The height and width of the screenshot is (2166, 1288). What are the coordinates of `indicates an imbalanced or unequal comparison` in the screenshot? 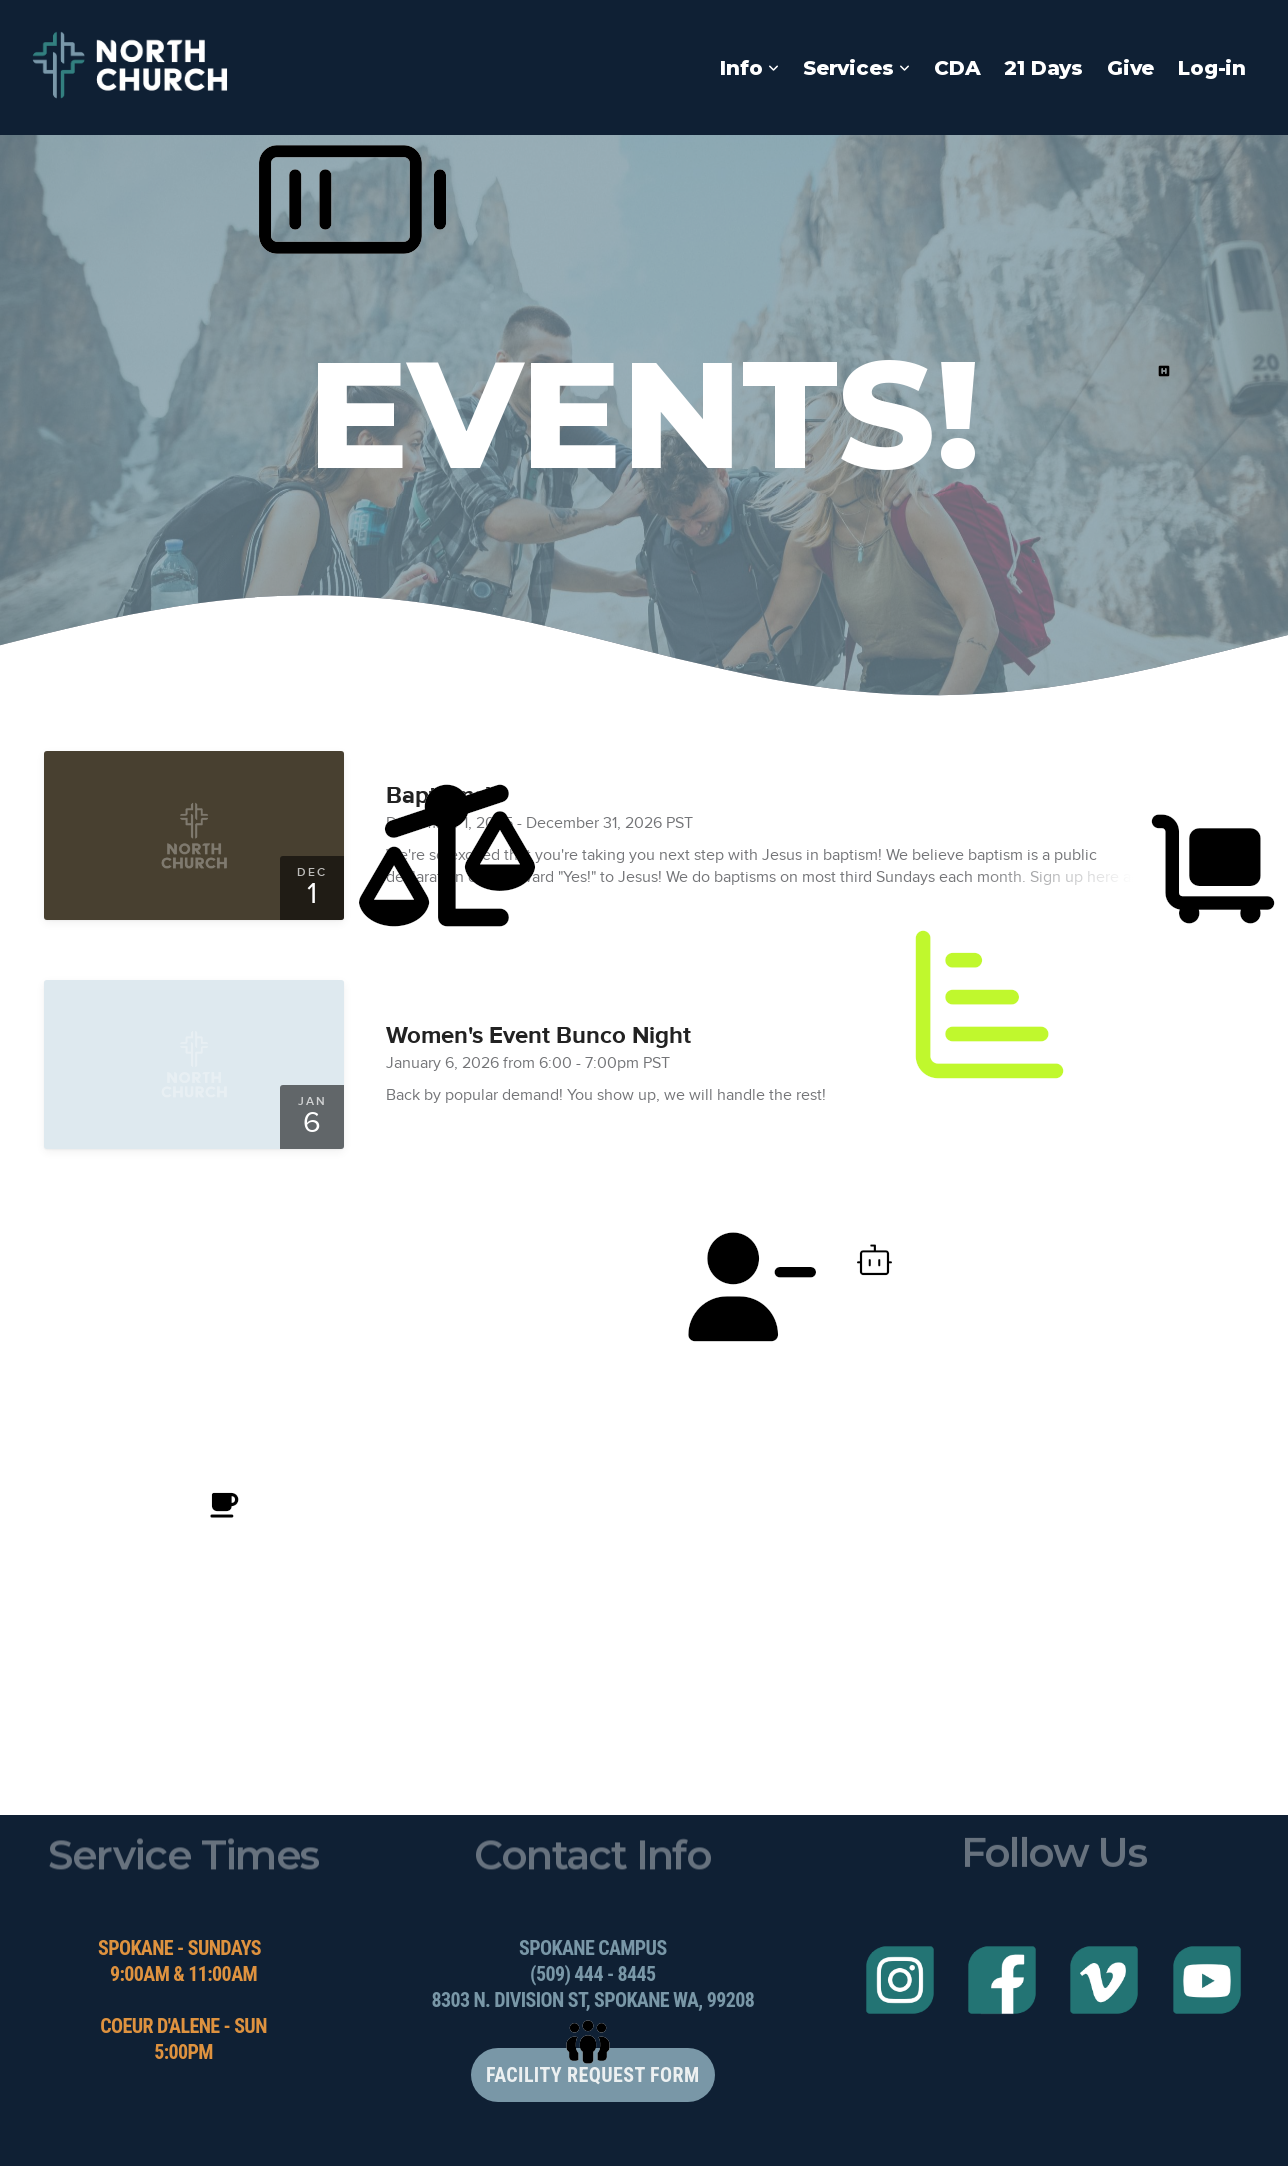 It's located at (447, 855).